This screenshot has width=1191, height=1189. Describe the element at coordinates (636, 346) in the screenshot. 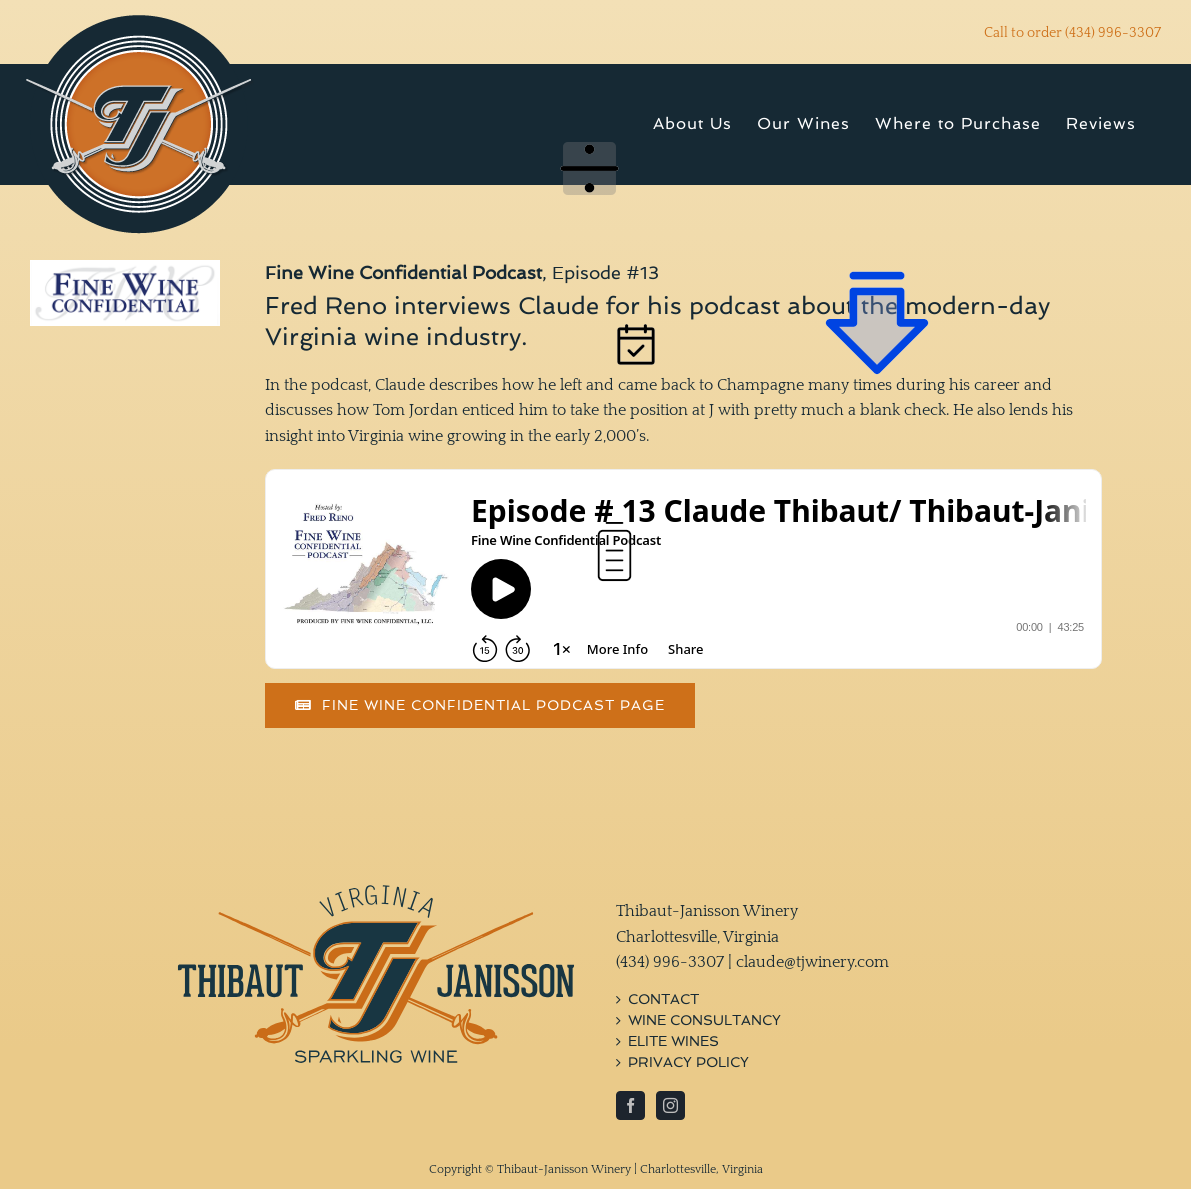

I see `confirm or complete a scheduled event` at that location.